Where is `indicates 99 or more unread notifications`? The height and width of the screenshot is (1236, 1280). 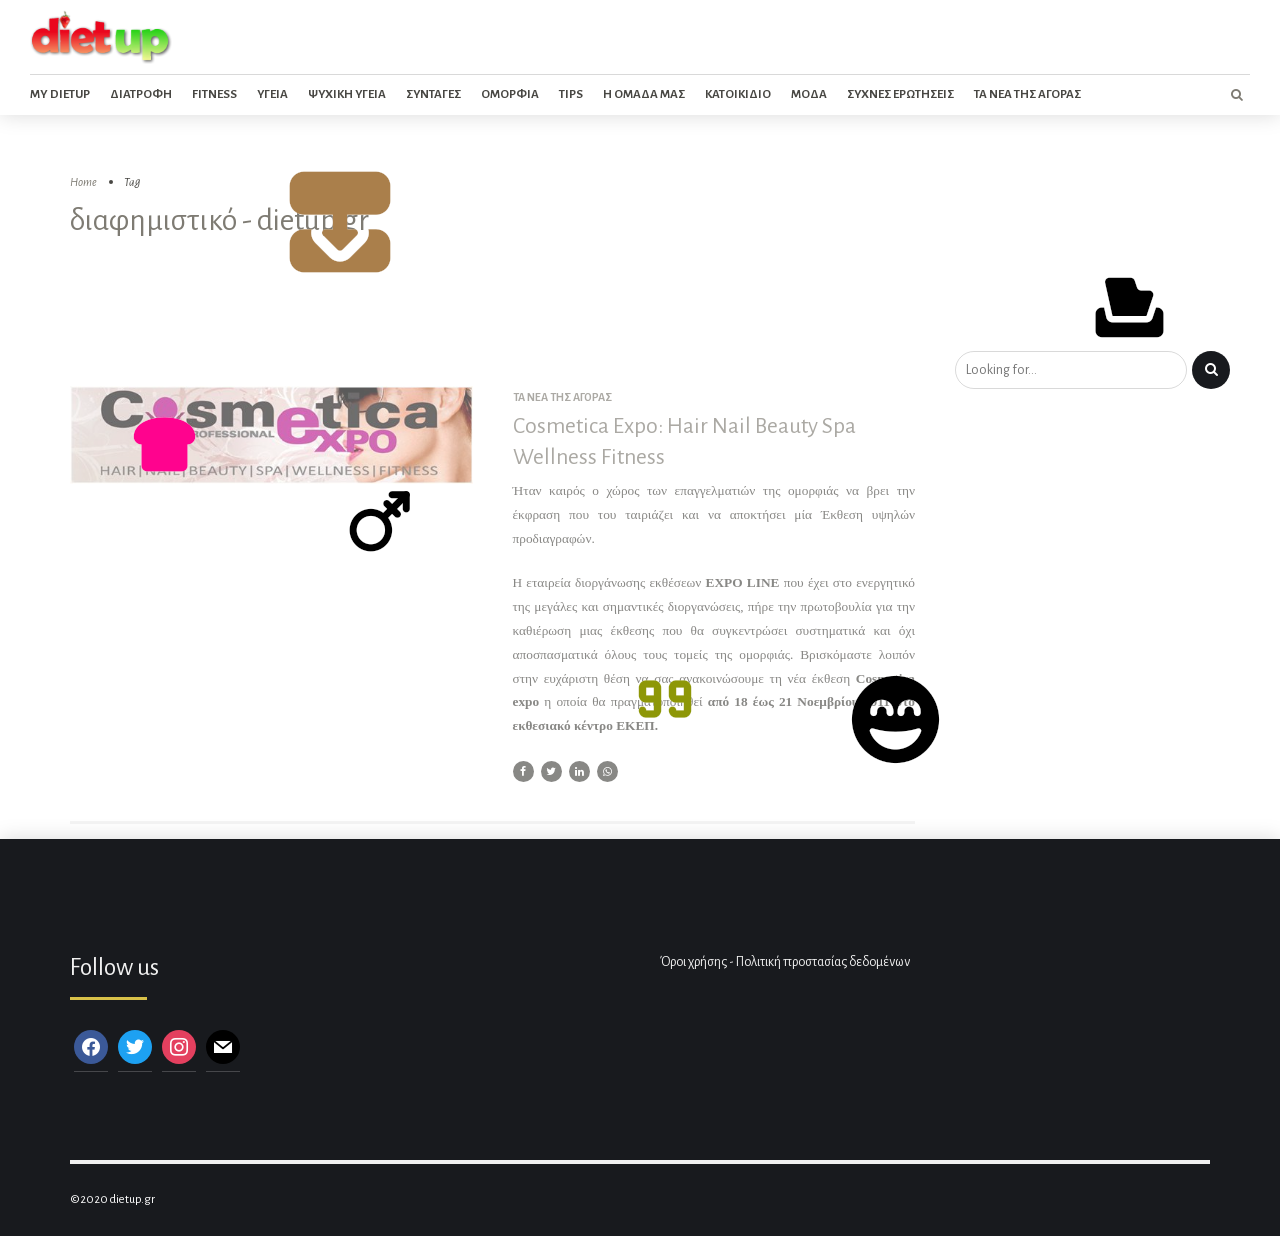 indicates 99 or more unread notifications is located at coordinates (665, 699).